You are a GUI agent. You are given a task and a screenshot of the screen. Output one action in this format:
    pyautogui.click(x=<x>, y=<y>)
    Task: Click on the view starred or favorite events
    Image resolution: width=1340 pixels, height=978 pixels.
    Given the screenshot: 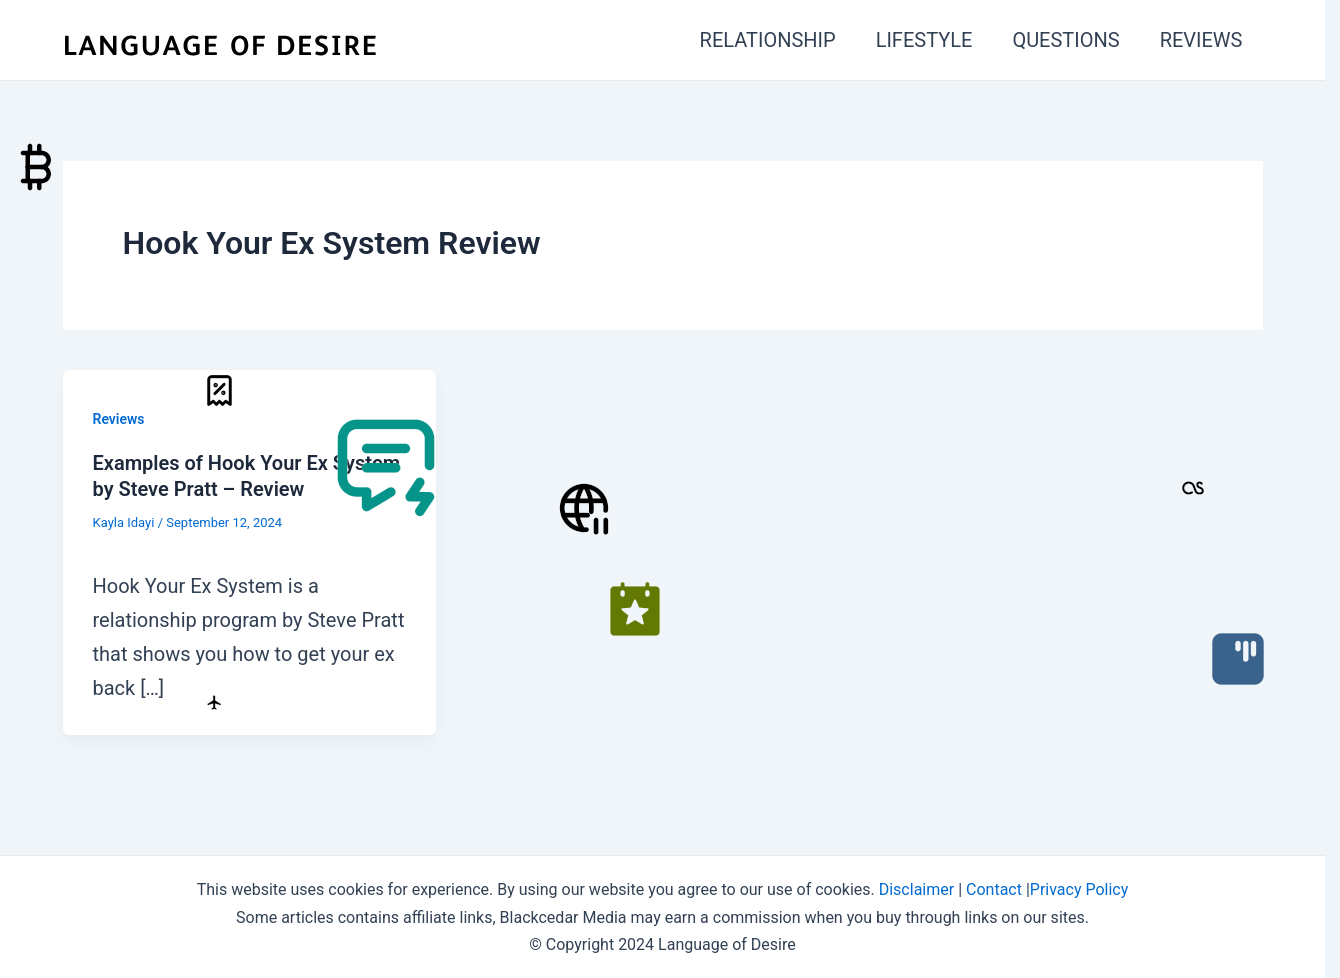 What is the action you would take?
    pyautogui.click(x=635, y=611)
    